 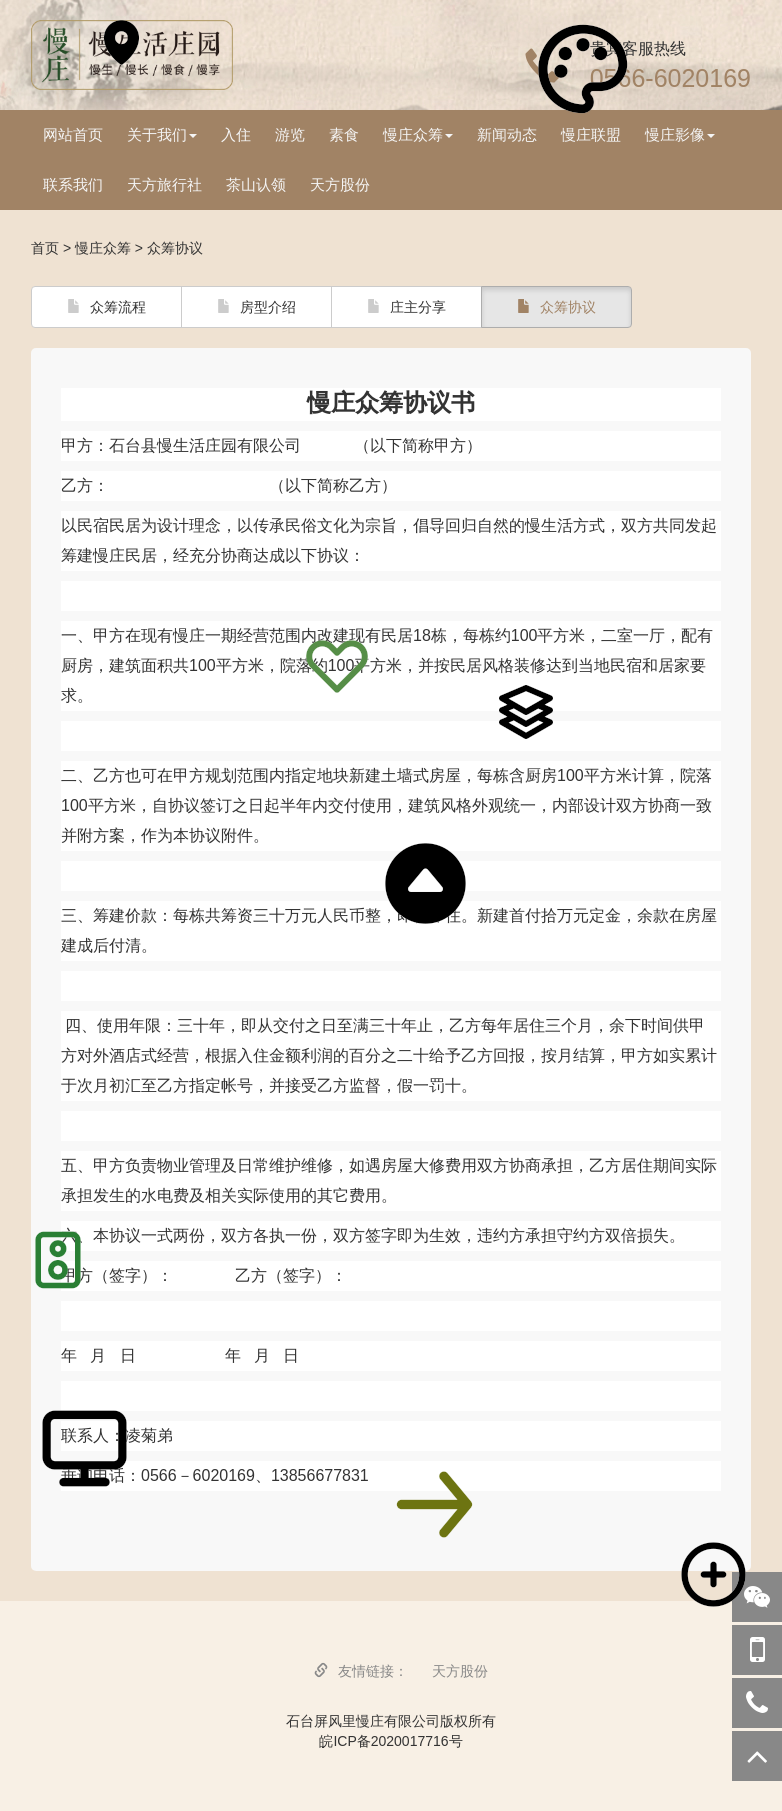 I want to click on customize theme or color settings, so click(x=583, y=69).